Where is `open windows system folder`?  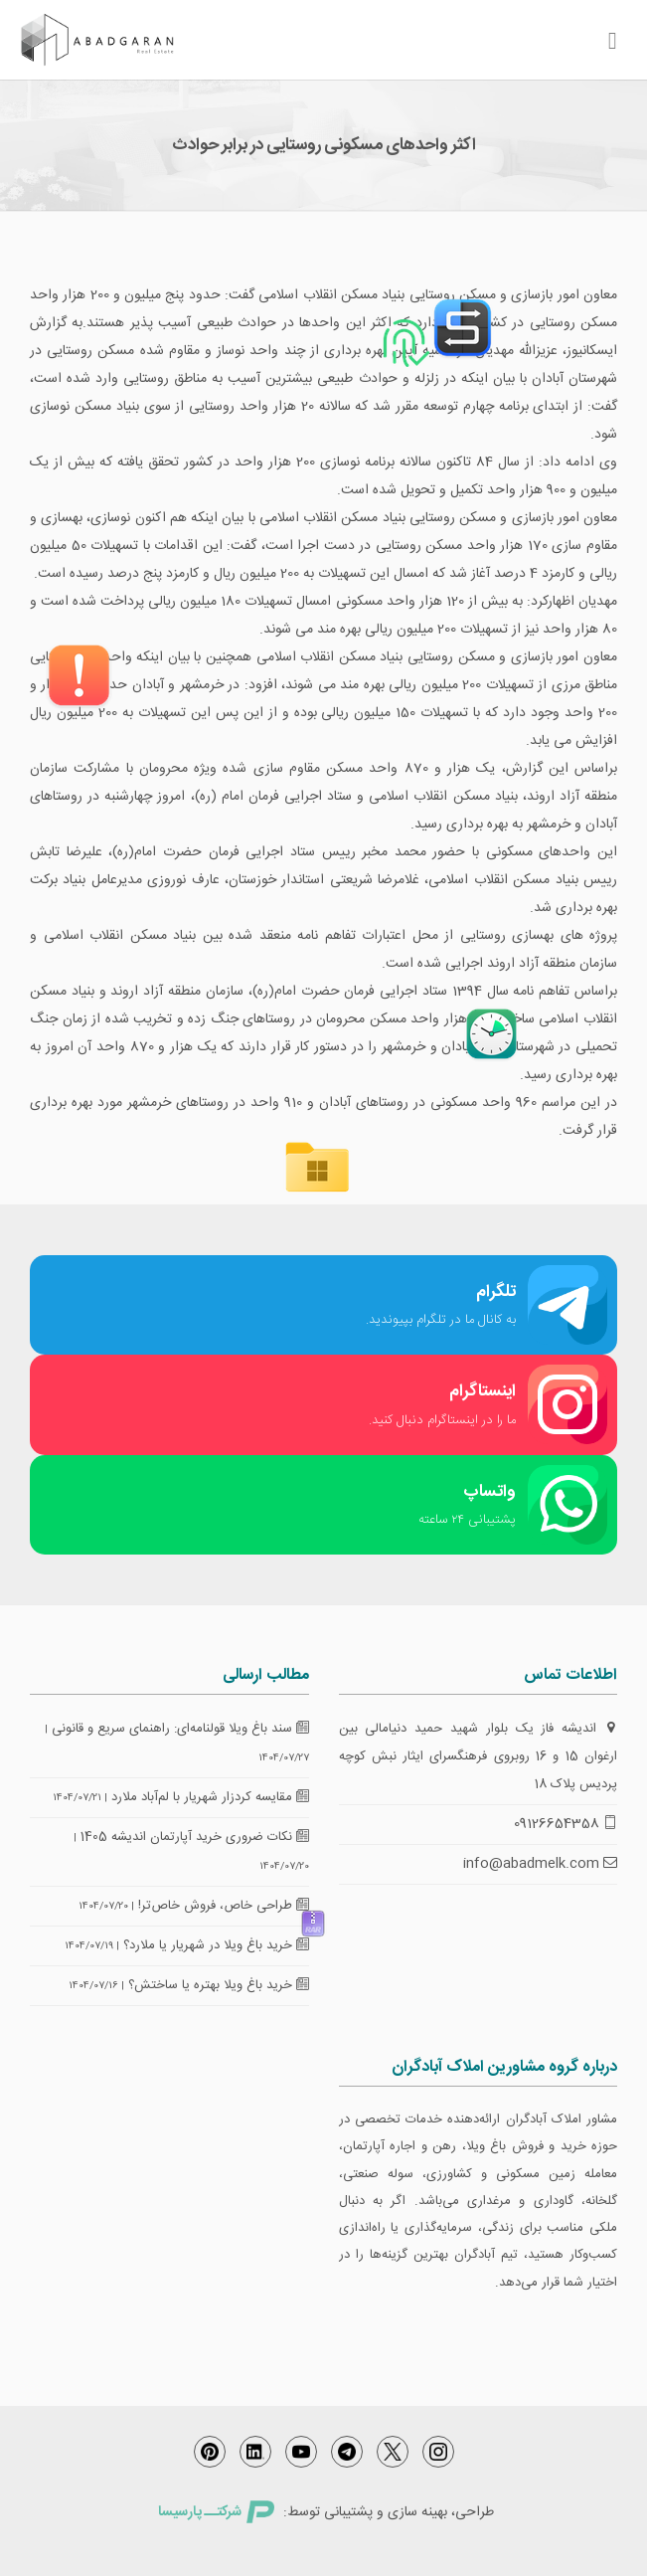
open windows system folder is located at coordinates (317, 1169).